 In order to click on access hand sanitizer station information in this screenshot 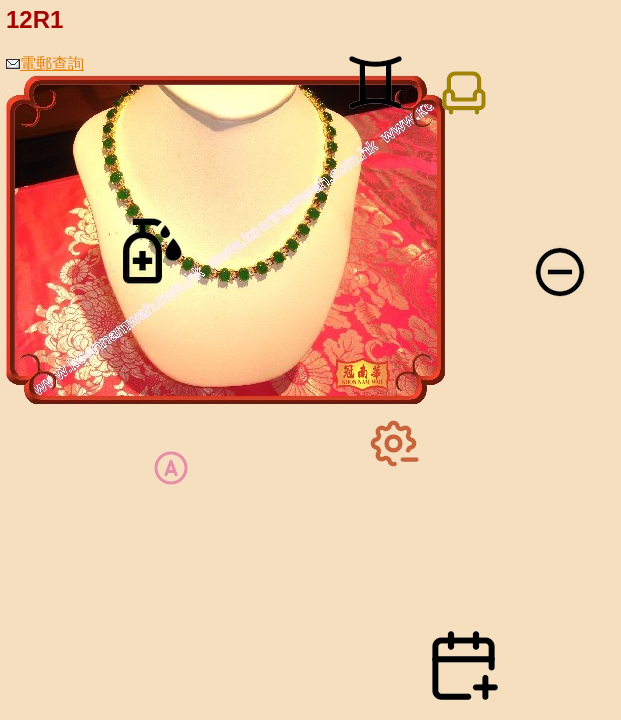, I will do `click(149, 251)`.